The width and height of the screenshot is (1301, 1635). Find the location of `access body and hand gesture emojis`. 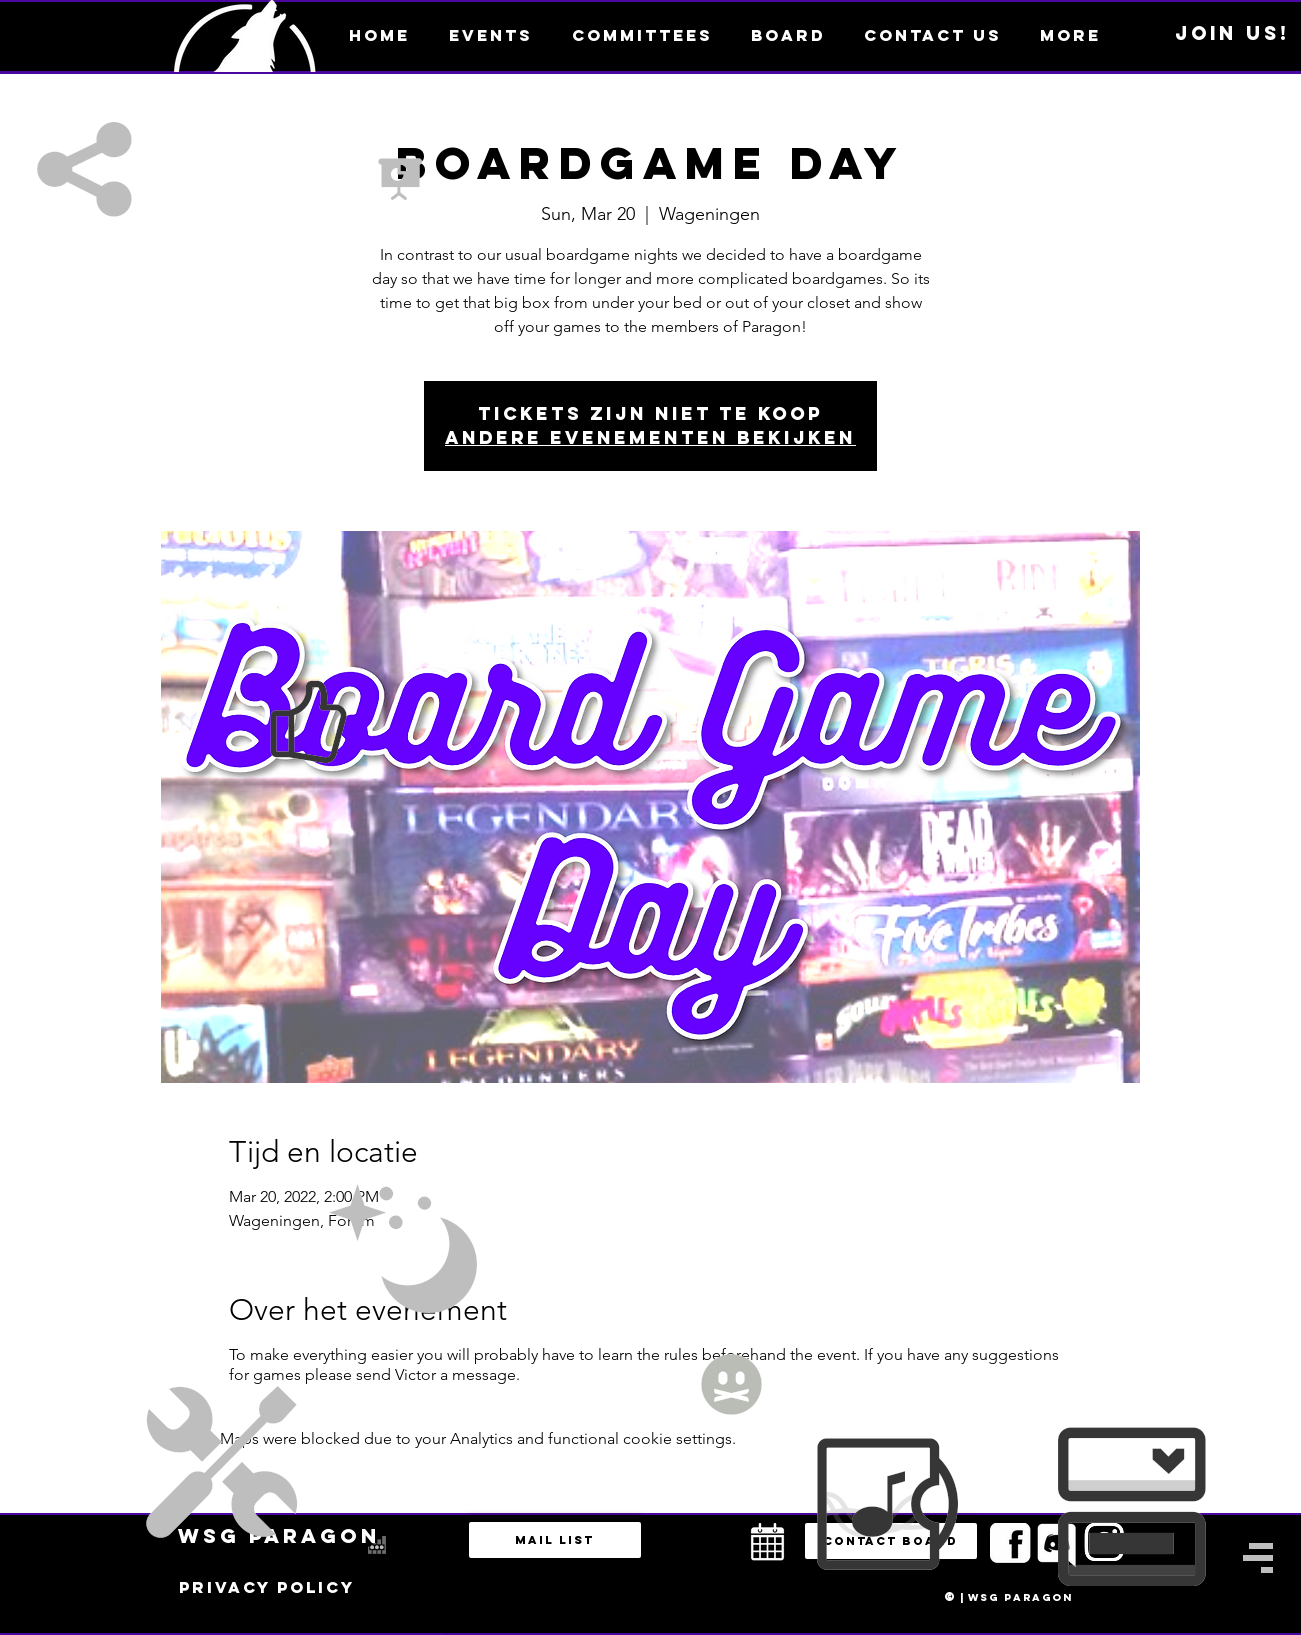

access body and hand gesture emojis is located at coordinates (306, 722).